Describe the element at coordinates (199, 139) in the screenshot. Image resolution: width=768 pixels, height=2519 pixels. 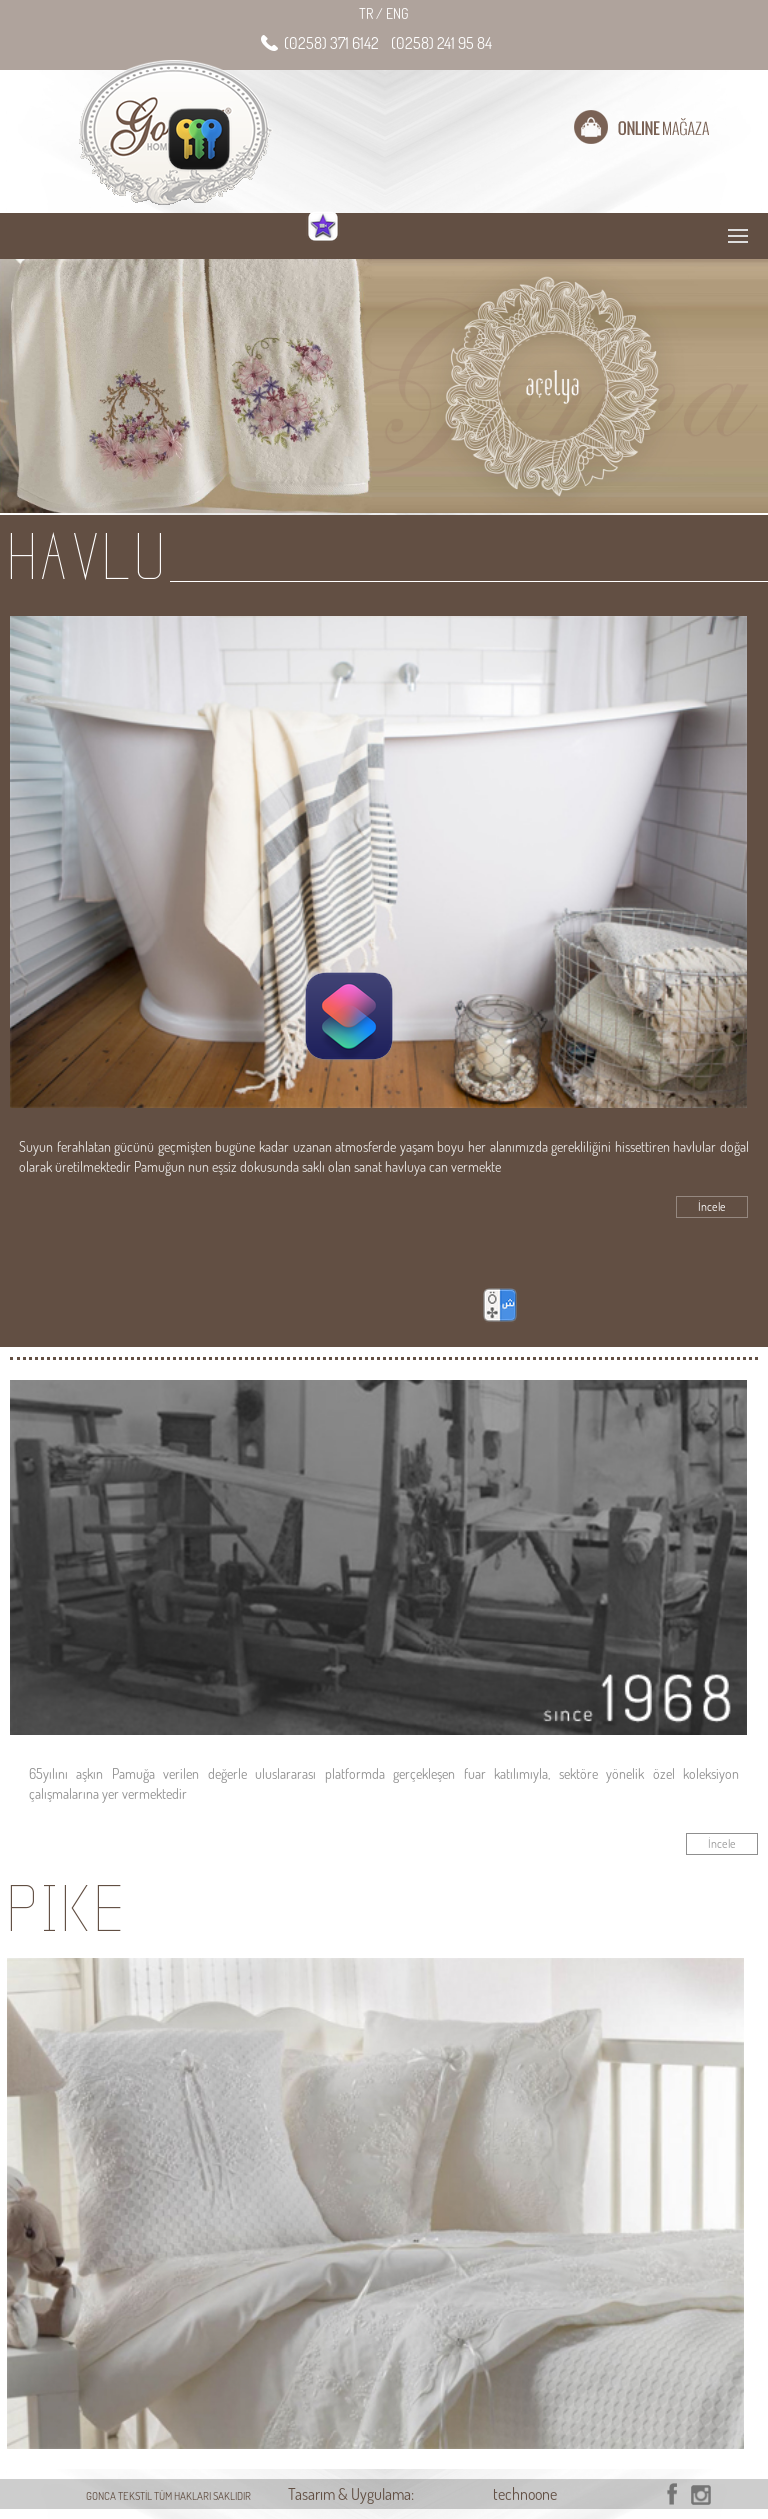
I see `open the passwords app` at that location.